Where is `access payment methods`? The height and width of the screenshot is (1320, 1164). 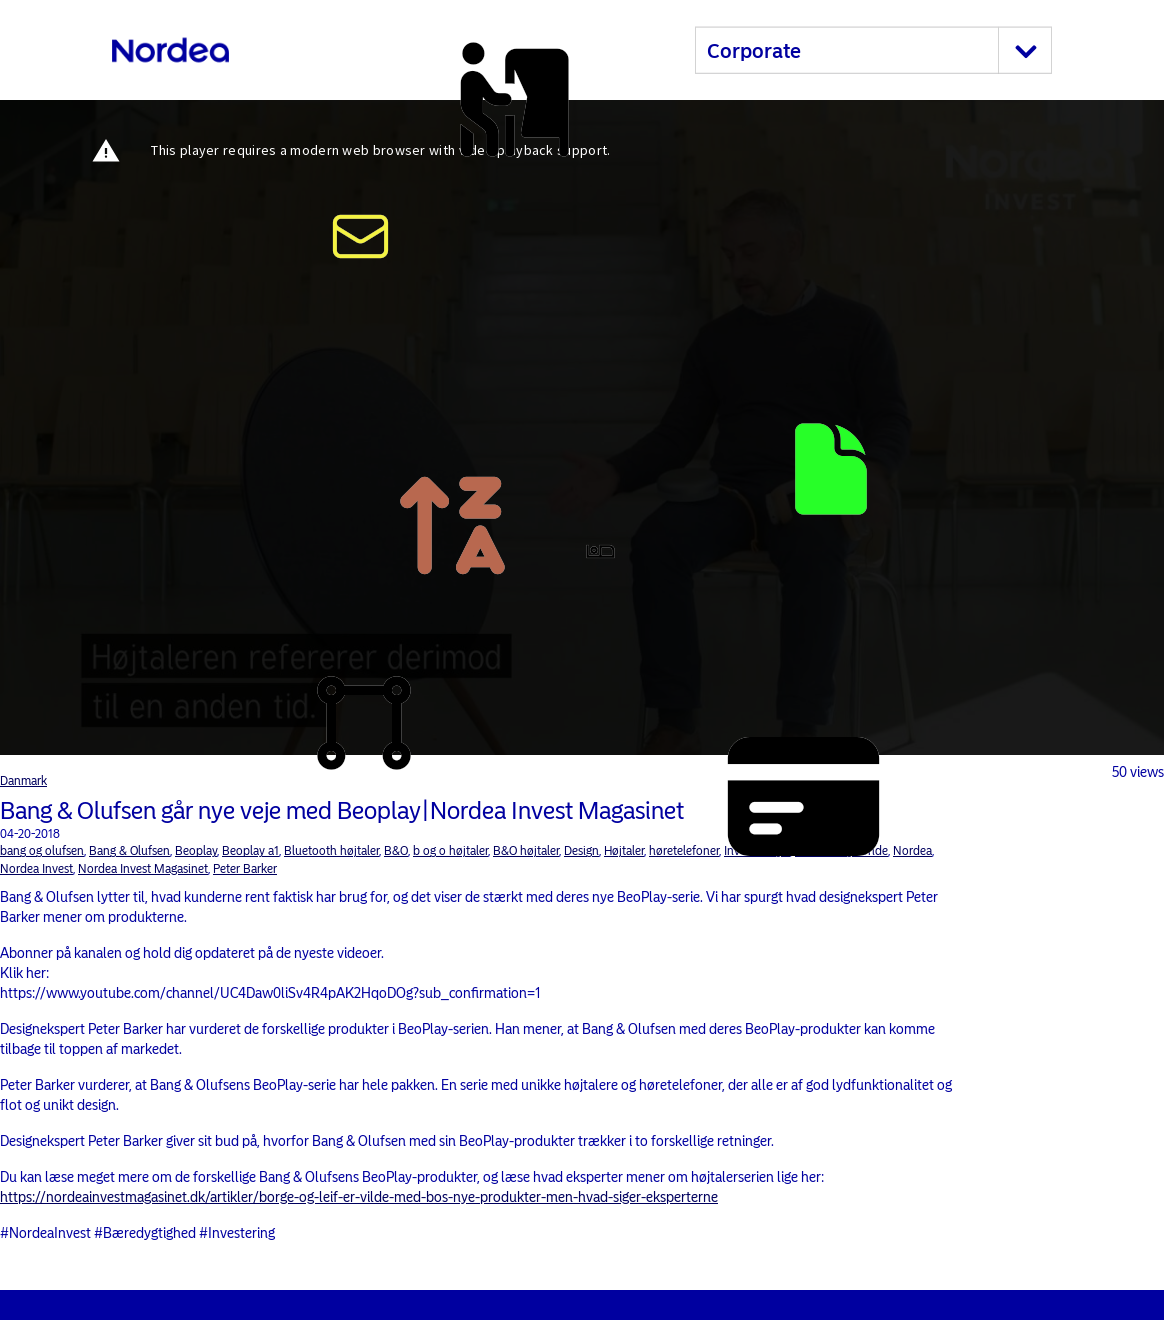 access payment methods is located at coordinates (803, 796).